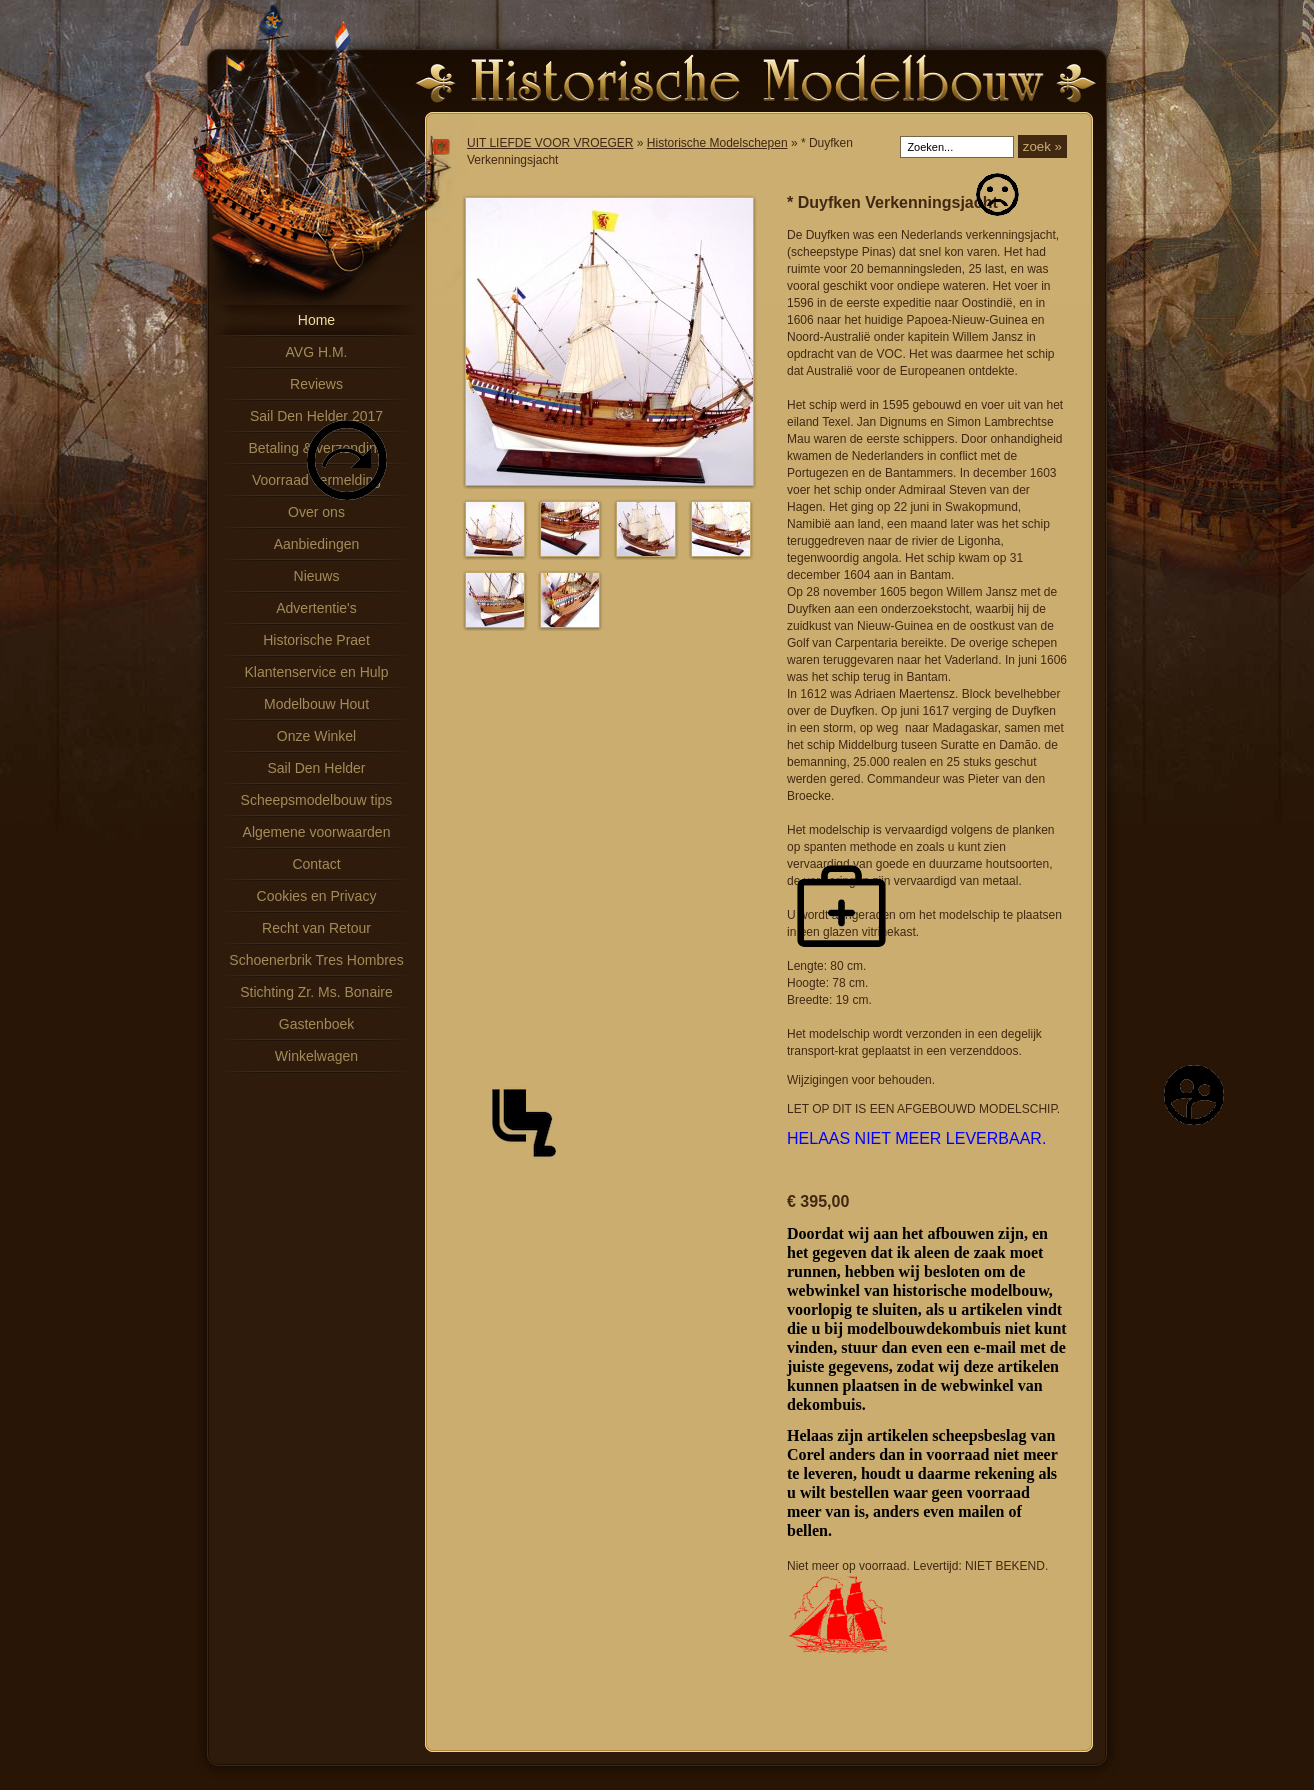  I want to click on rate your experience as negative, so click(997, 194).